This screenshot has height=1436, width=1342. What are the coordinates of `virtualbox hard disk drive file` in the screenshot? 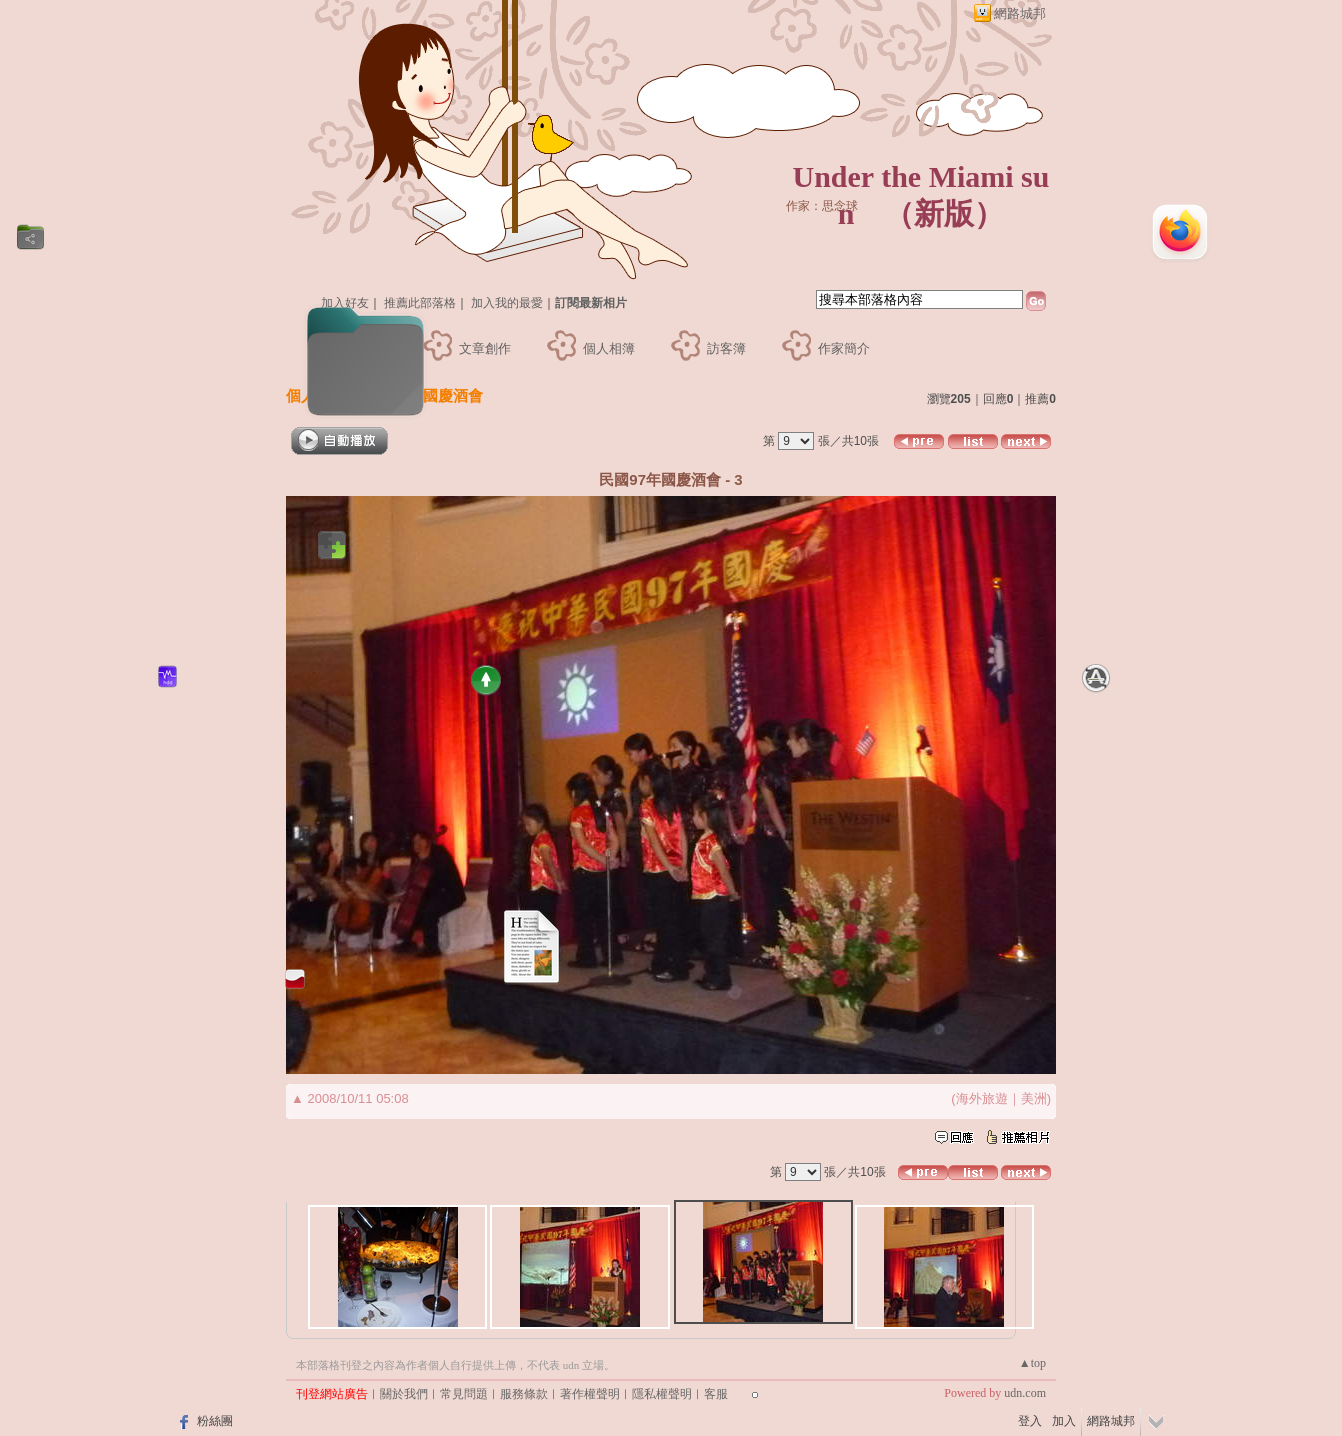 It's located at (167, 676).